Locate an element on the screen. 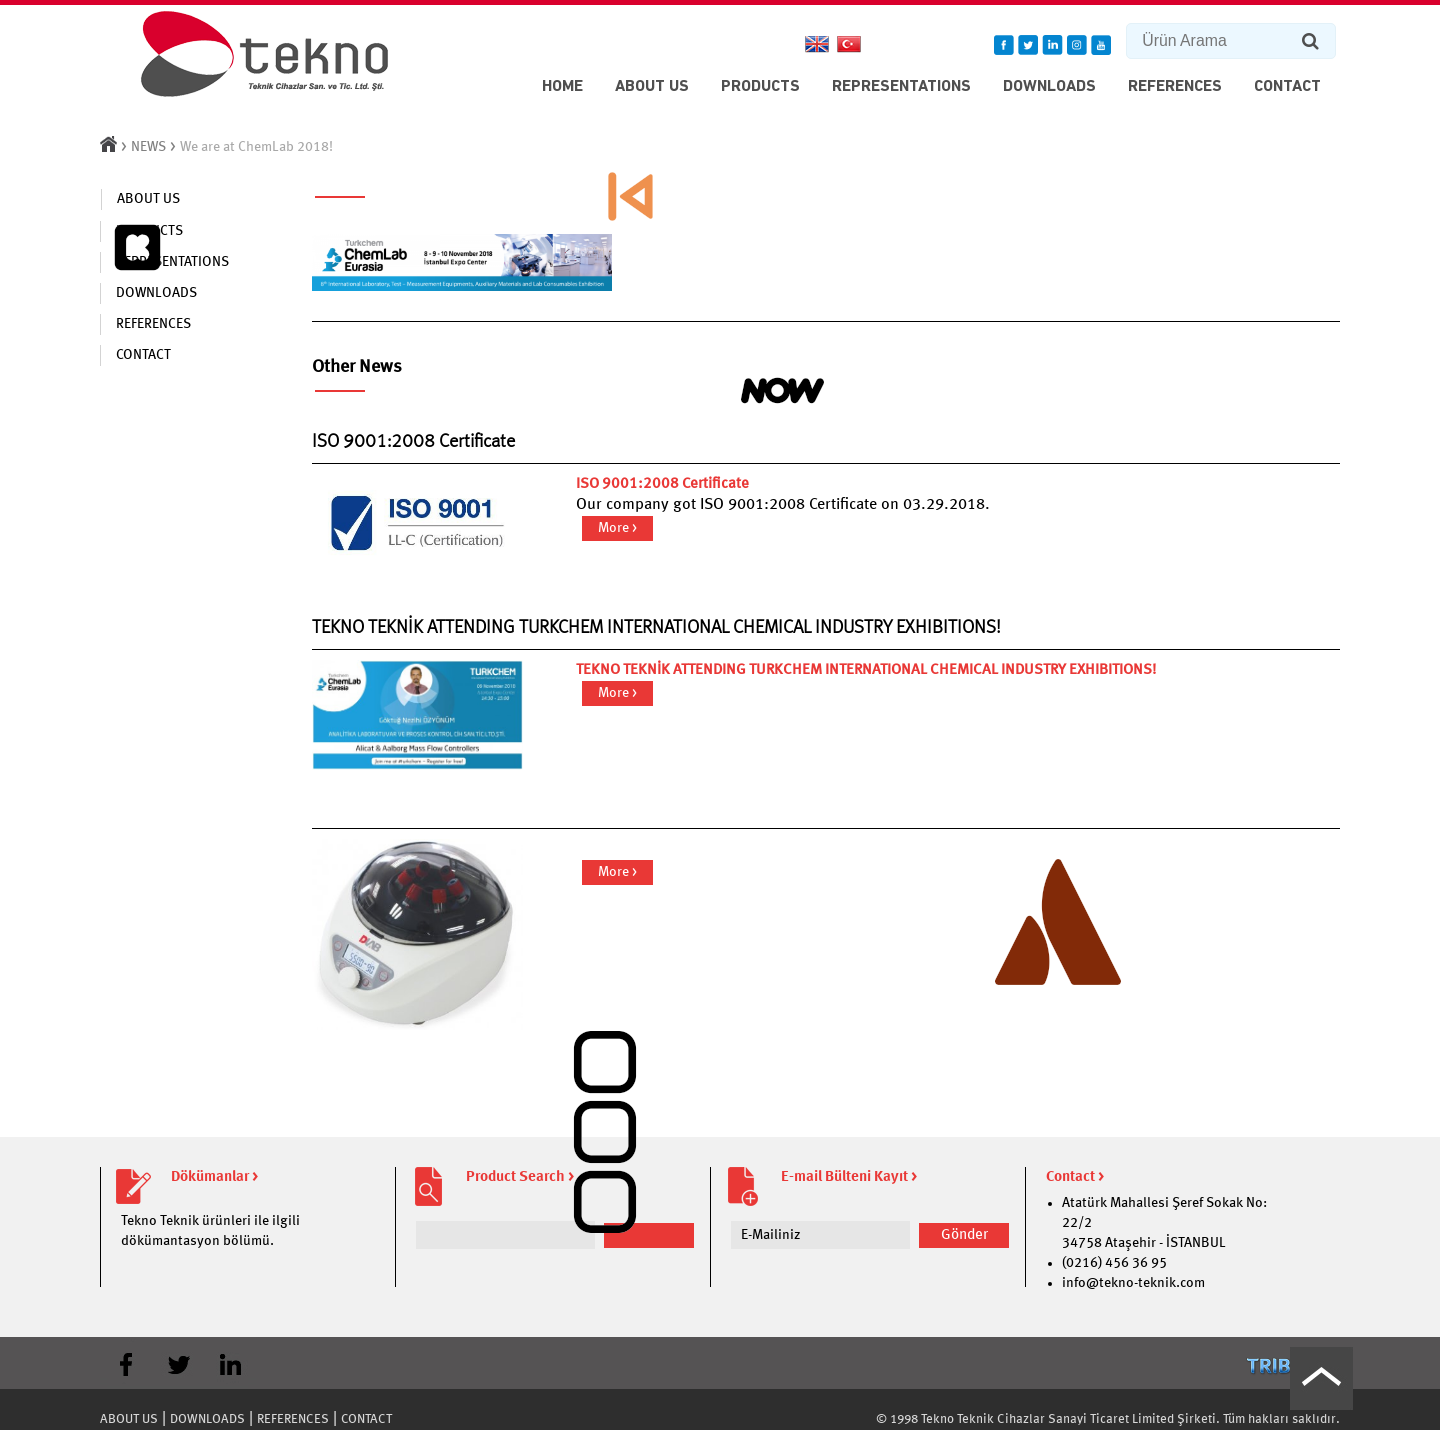 This screenshot has width=1440, height=1430. open the NOW streaming app is located at coordinates (782, 390).